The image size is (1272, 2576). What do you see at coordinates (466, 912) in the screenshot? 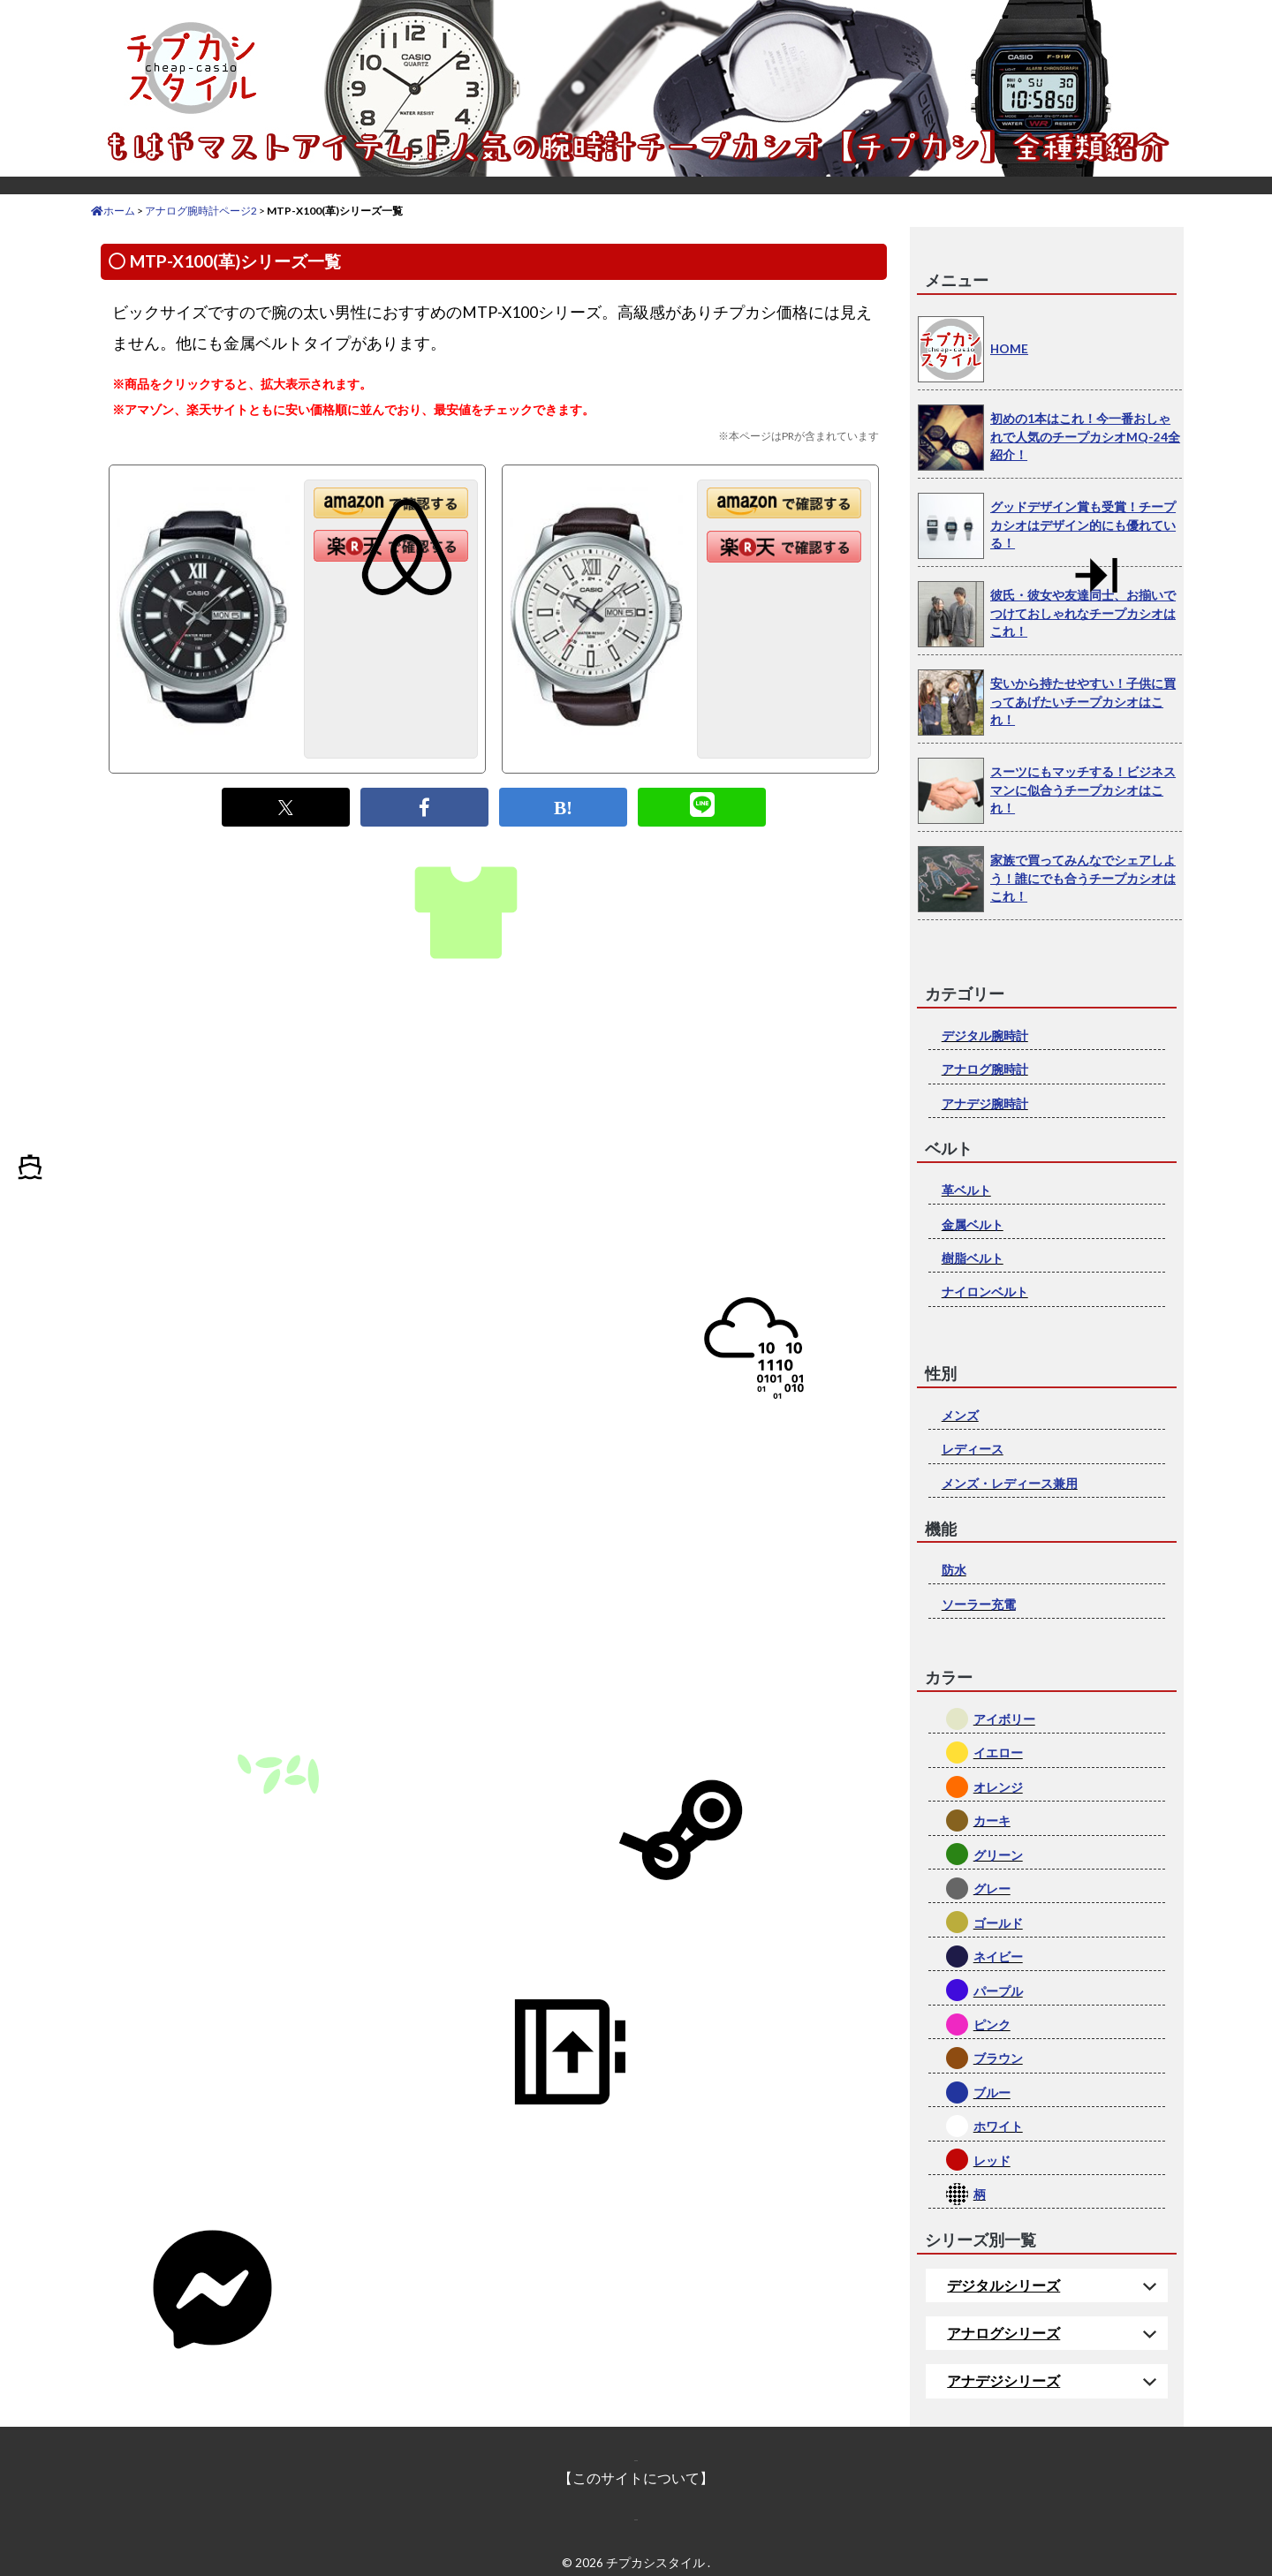
I see `browse clothing or apparel items` at bounding box center [466, 912].